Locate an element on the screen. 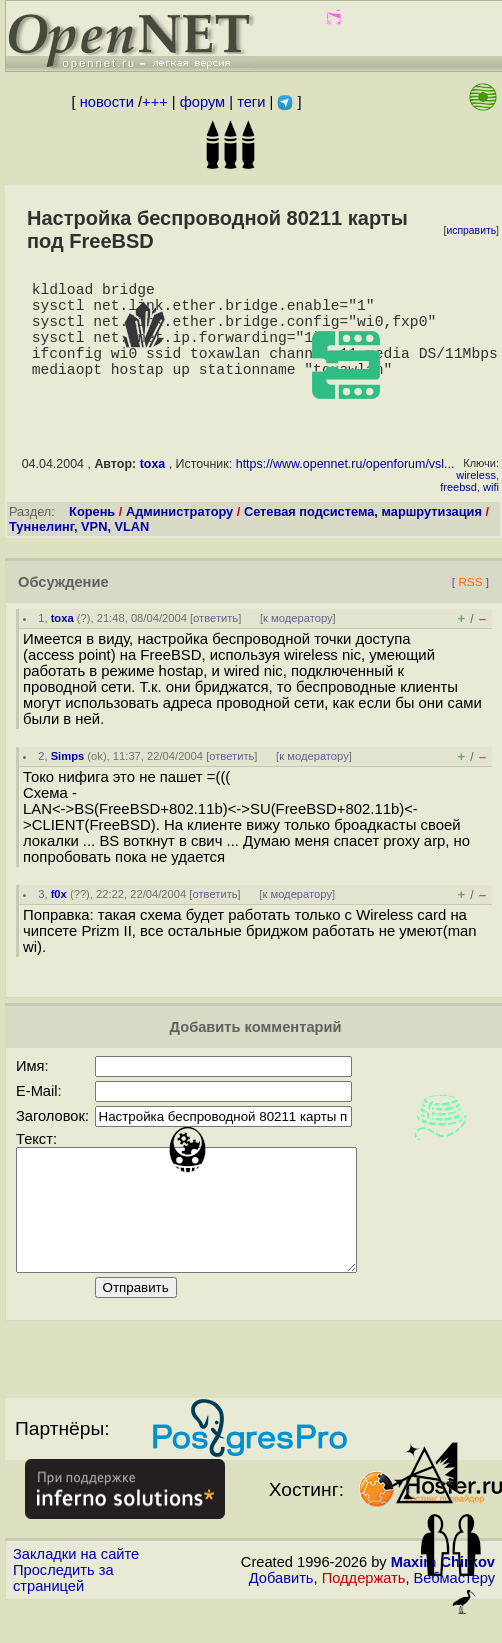 The height and width of the screenshot is (1643, 502). indicates light refraction or spectrum settings is located at coordinates (424, 1475).